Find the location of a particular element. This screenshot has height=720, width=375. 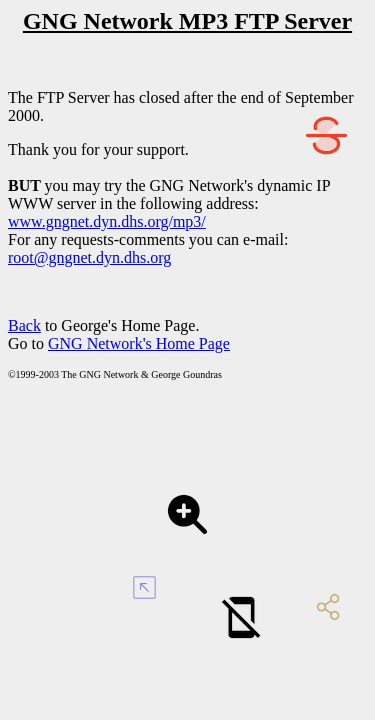

apply strikethrough formatting to selected text is located at coordinates (326, 135).